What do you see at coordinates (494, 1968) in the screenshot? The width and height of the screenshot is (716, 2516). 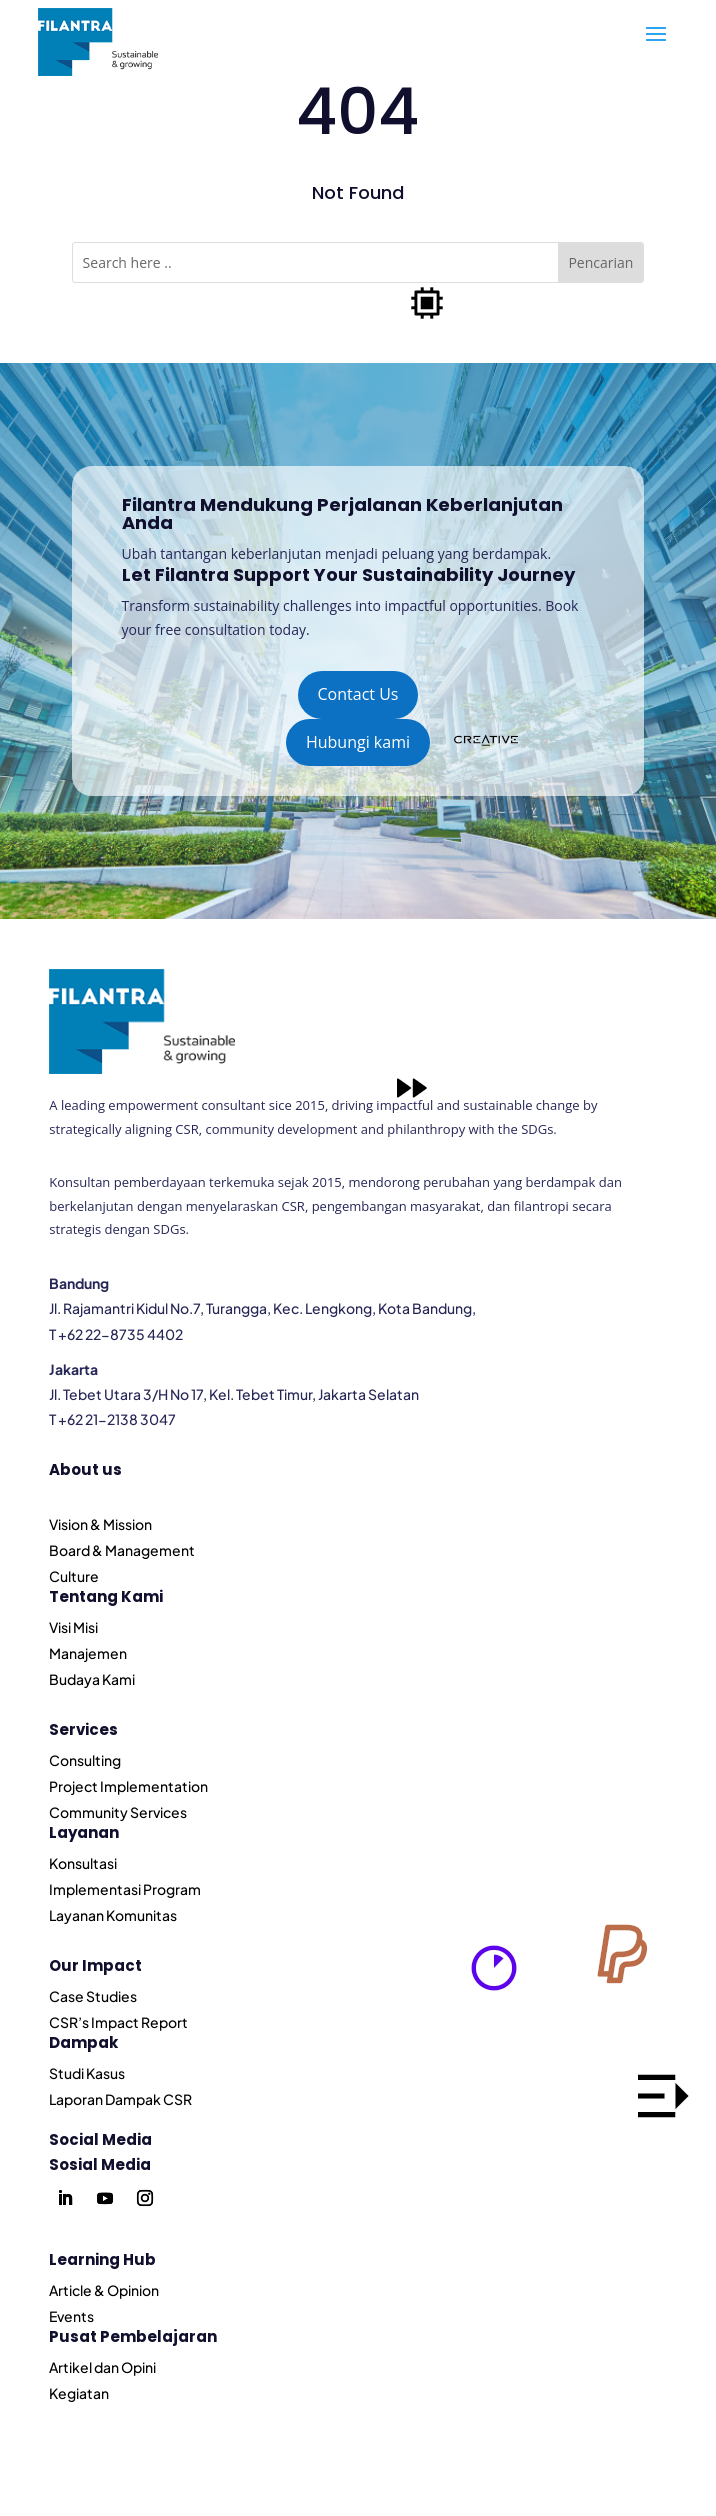 I see `indicates 25% progress or completion status` at bounding box center [494, 1968].